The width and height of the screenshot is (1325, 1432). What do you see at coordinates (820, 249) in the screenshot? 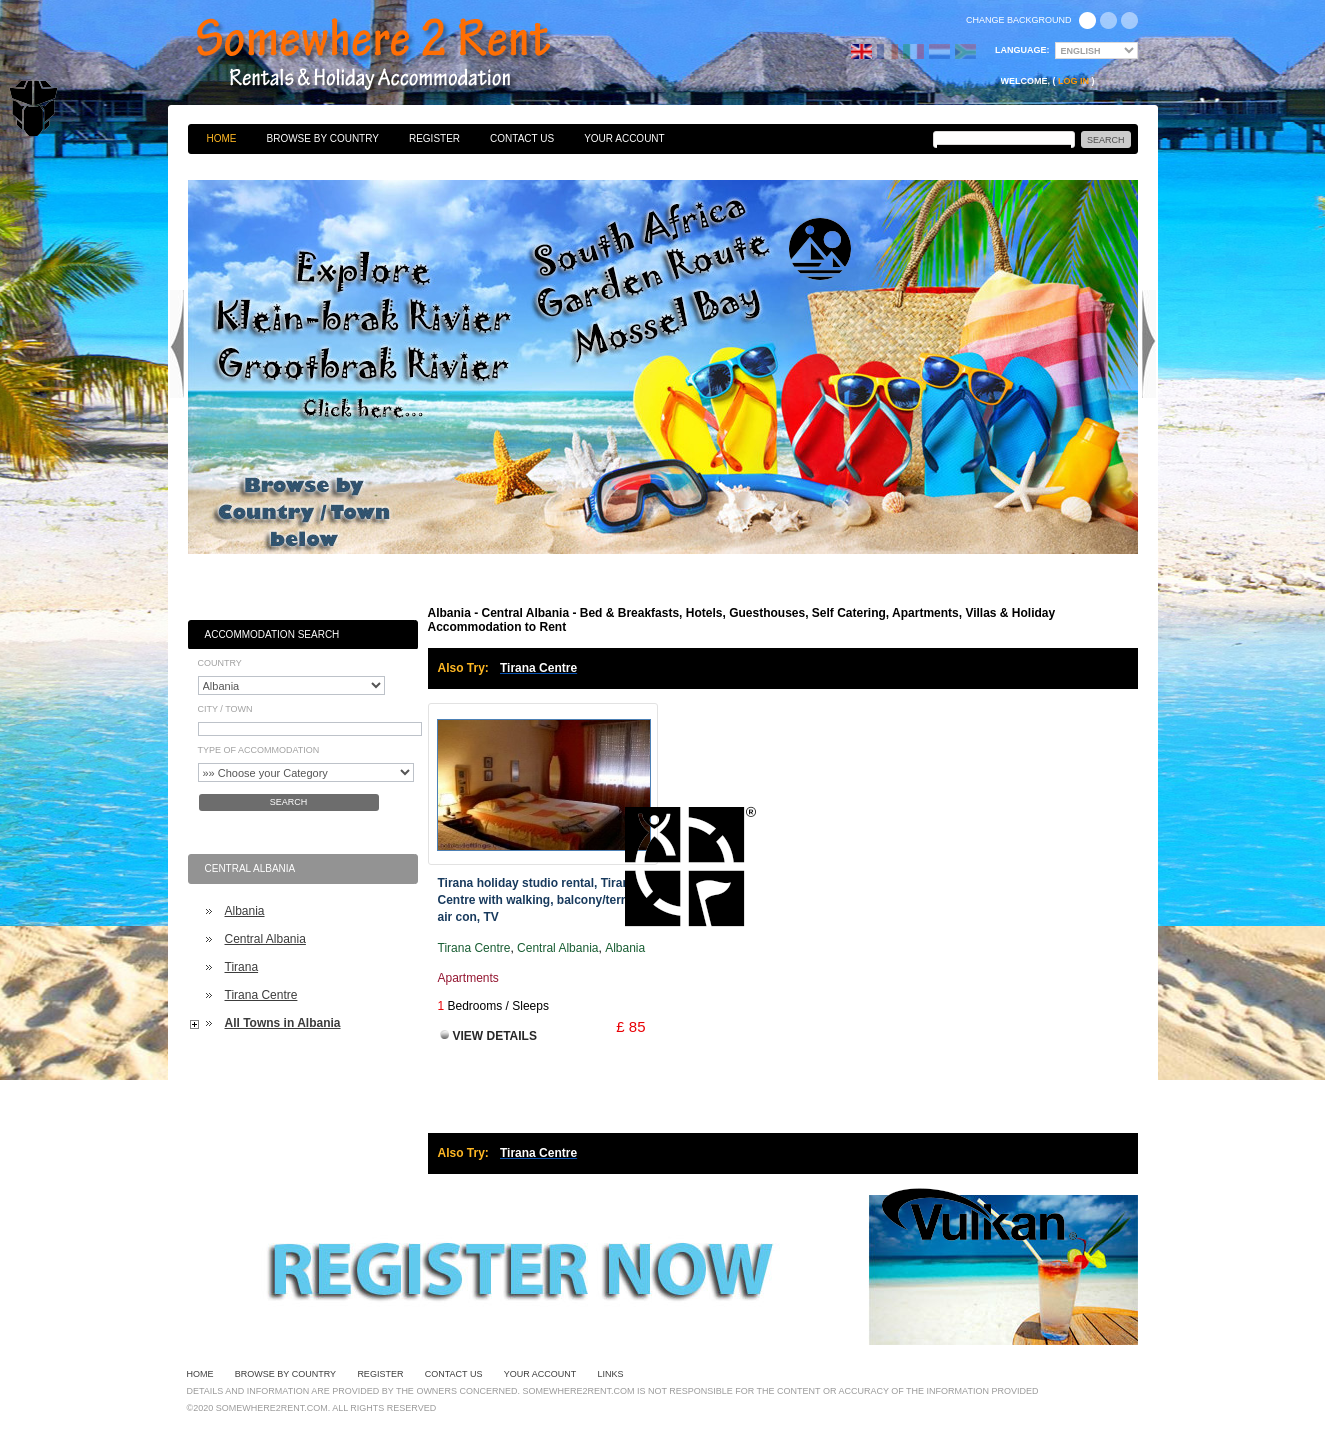
I see `open decentraland metaverse platform` at bounding box center [820, 249].